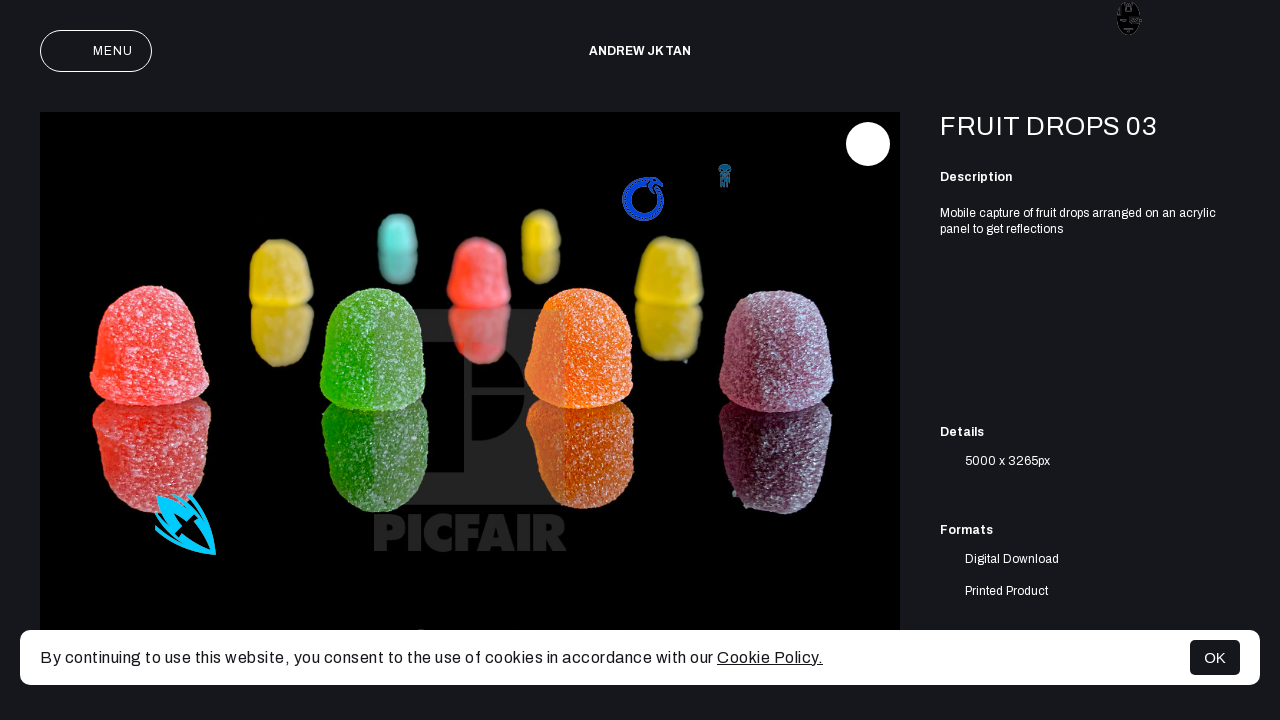  What do you see at coordinates (186, 525) in the screenshot?
I see `throw or launch a dagger attack` at bounding box center [186, 525].